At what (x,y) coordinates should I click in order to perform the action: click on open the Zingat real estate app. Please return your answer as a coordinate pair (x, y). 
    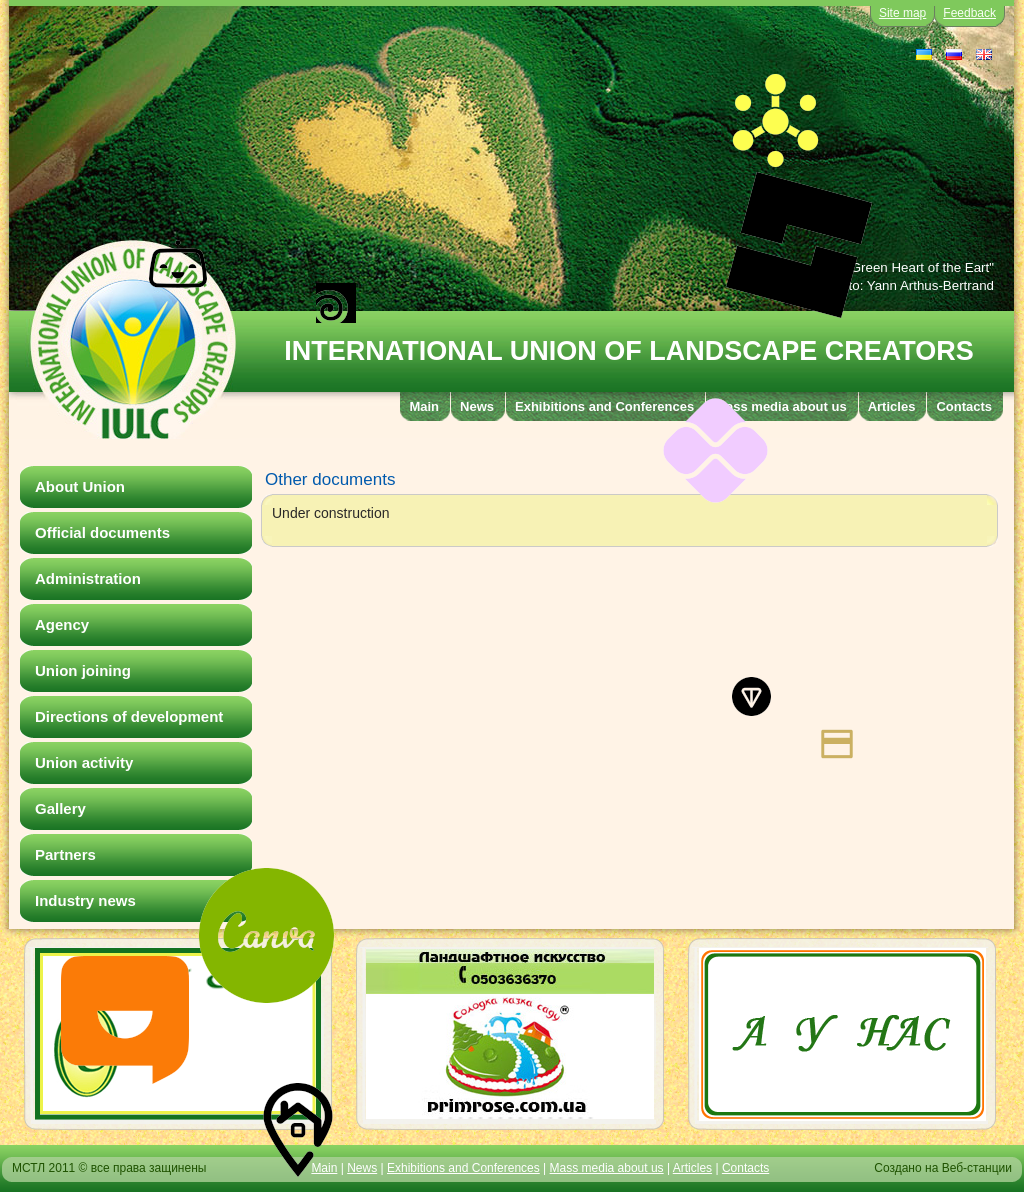
    Looking at the image, I should click on (298, 1130).